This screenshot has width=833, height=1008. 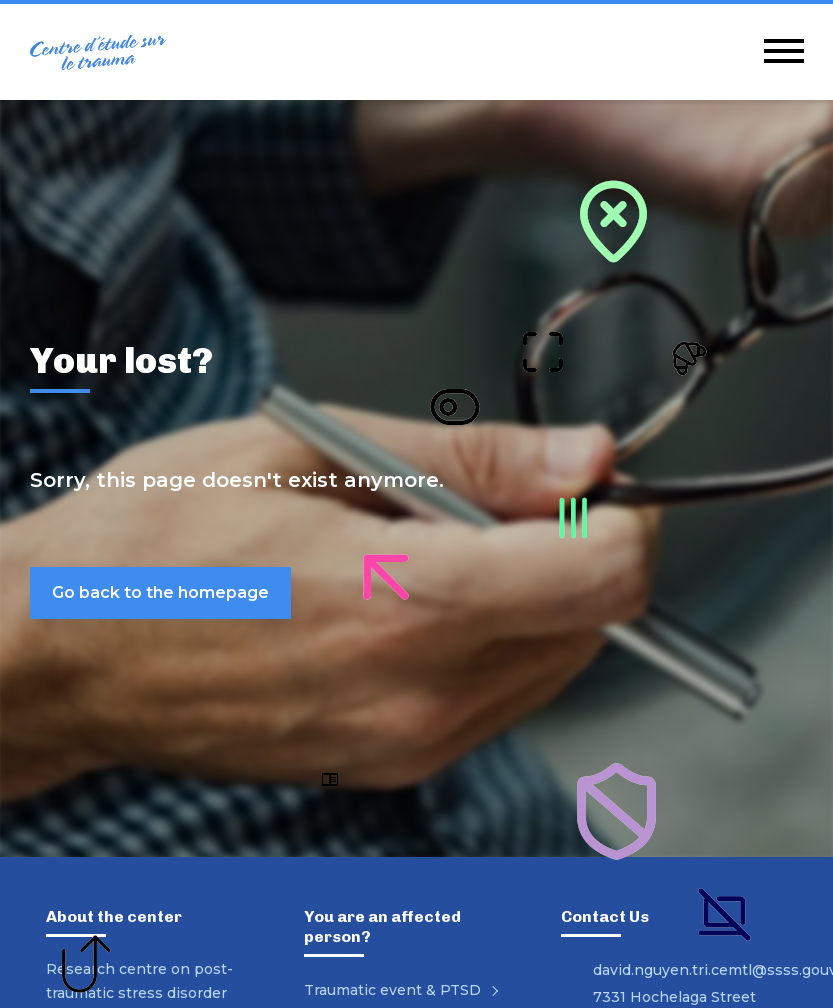 I want to click on browse bakery or pastry options, so click(x=689, y=358).